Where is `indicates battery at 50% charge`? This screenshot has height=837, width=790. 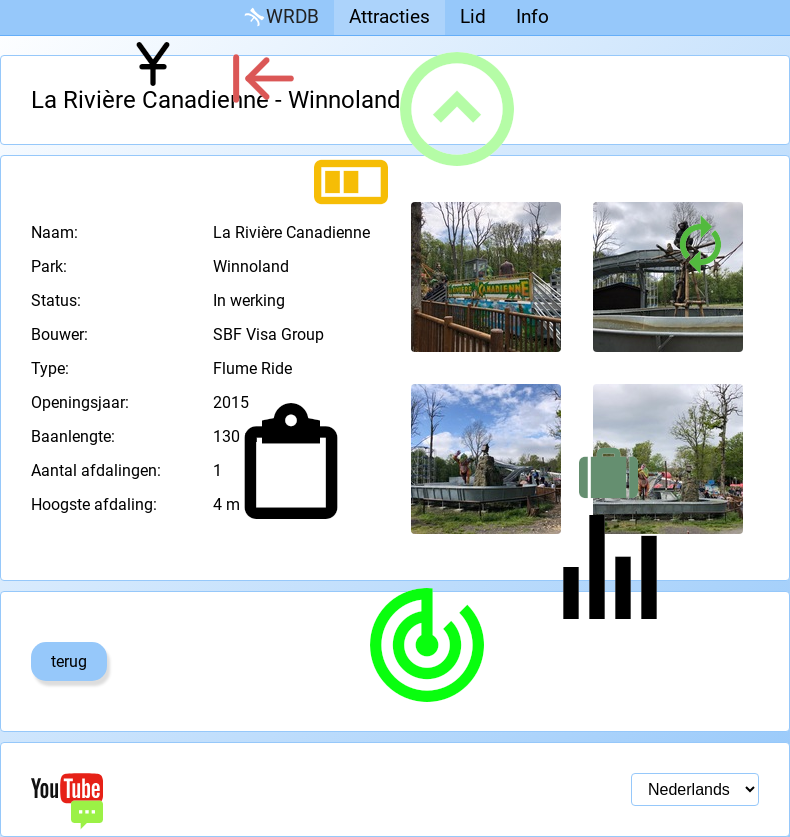
indicates battery at 50% charge is located at coordinates (351, 182).